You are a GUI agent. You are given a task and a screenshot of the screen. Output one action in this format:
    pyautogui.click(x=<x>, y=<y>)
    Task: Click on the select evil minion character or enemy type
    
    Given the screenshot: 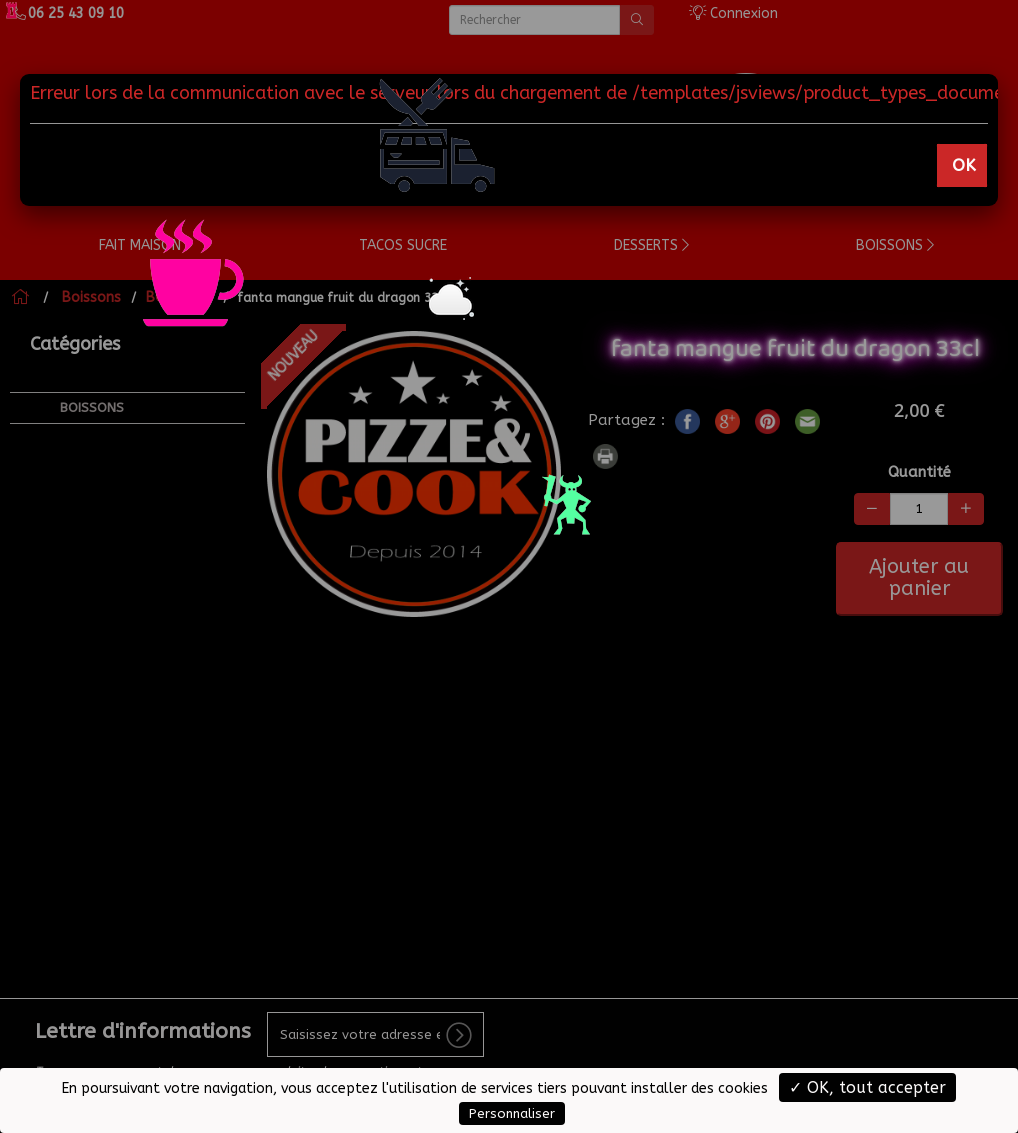 What is the action you would take?
    pyautogui.click(x=566, y=504)
    